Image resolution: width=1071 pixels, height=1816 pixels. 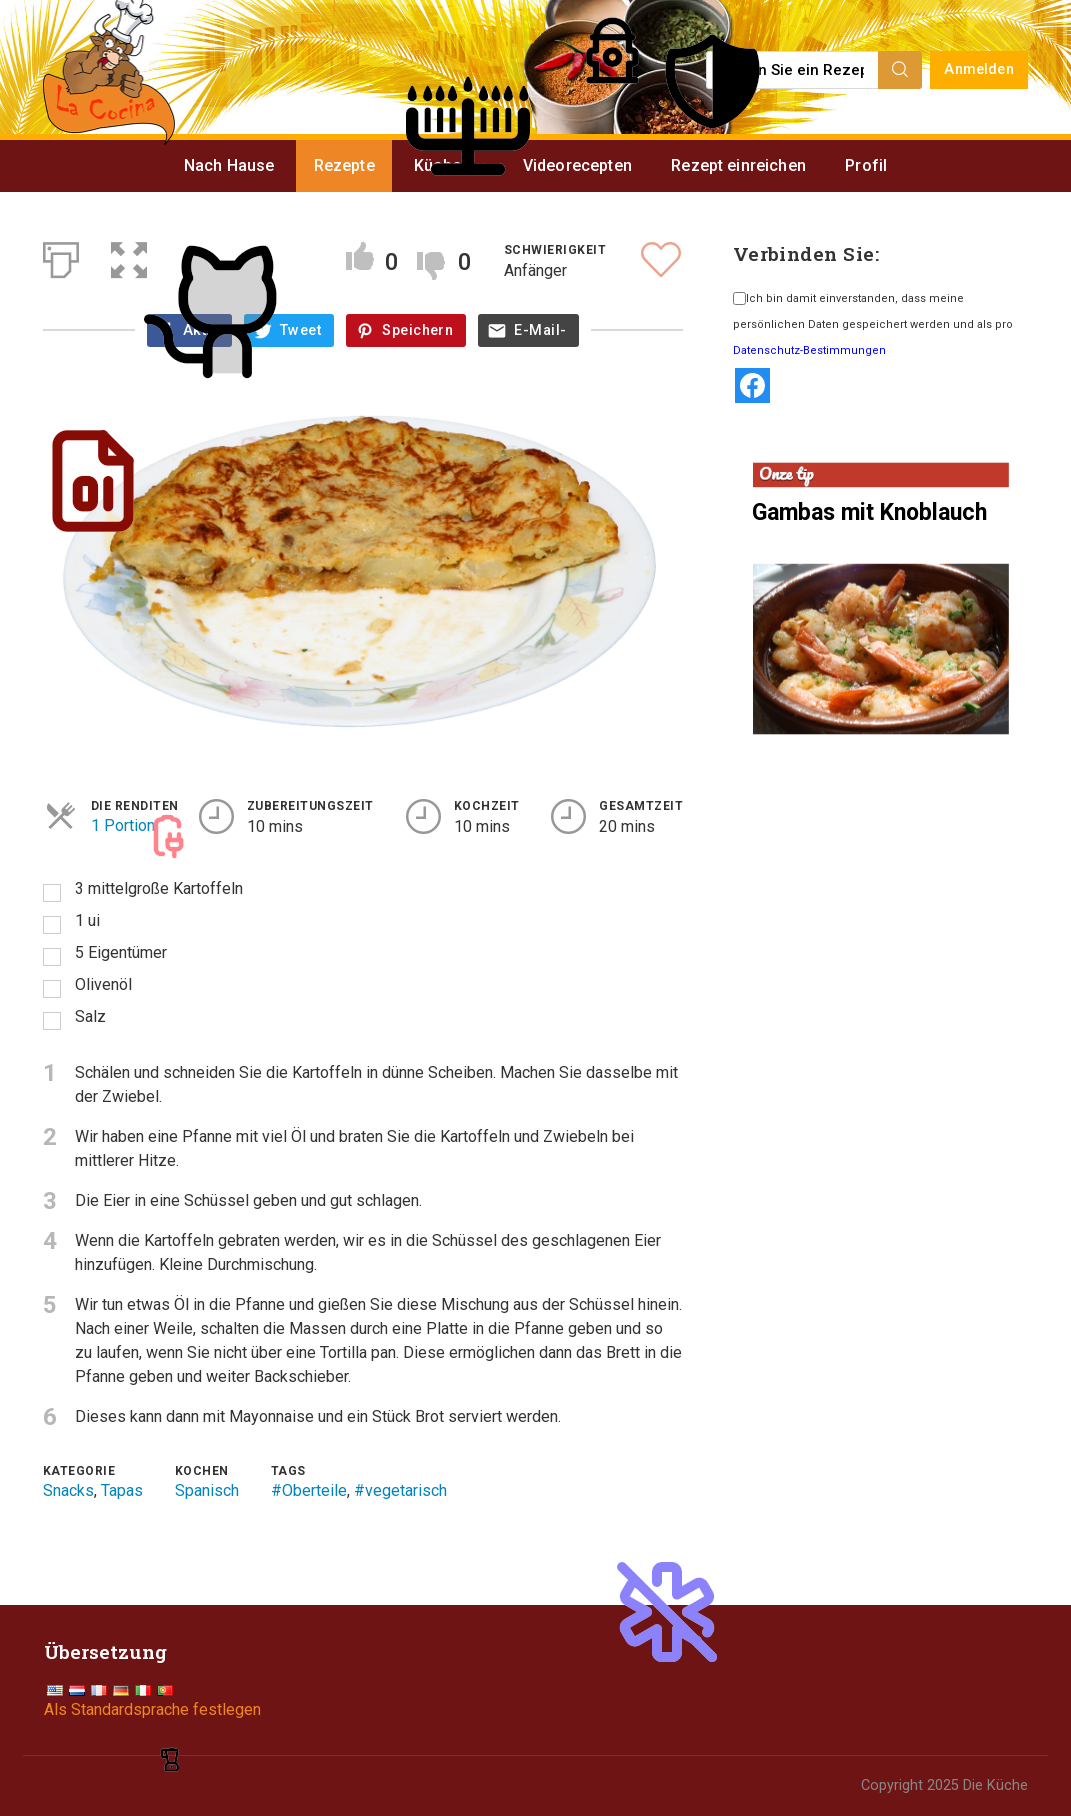 What do you see at coordinates (170, 1759) in the screenshot?
I see `kitchen blender appliance icon` at bounding box center [170, 1759].